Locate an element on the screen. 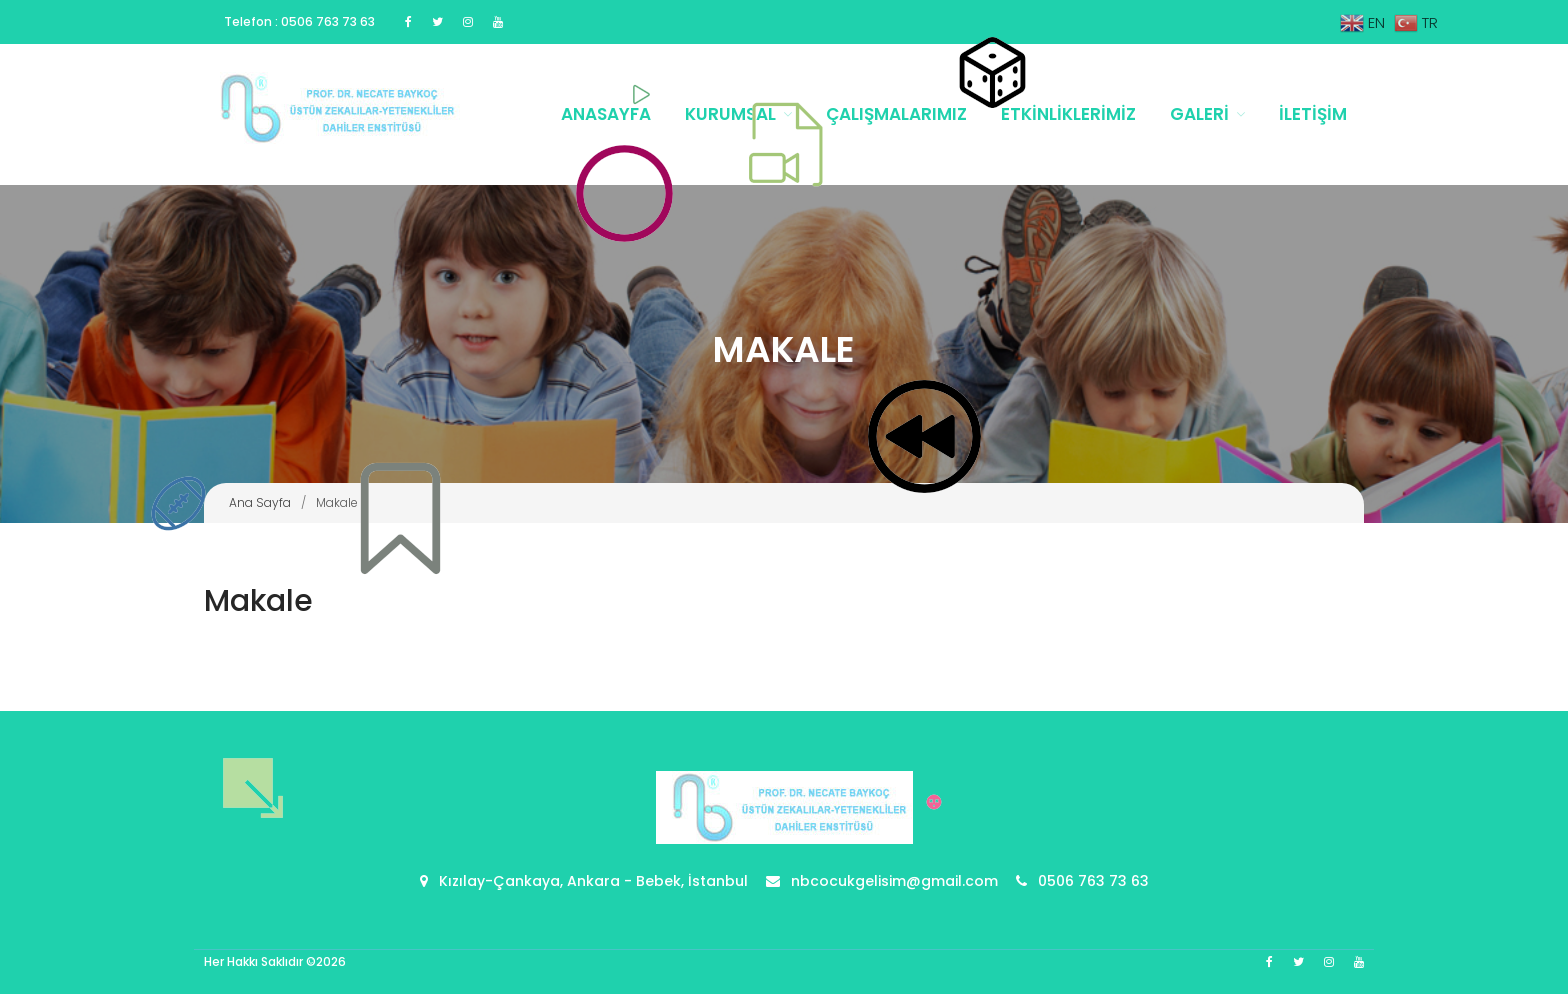  rewind or skip to previous track is located at coordinates (924, 436).